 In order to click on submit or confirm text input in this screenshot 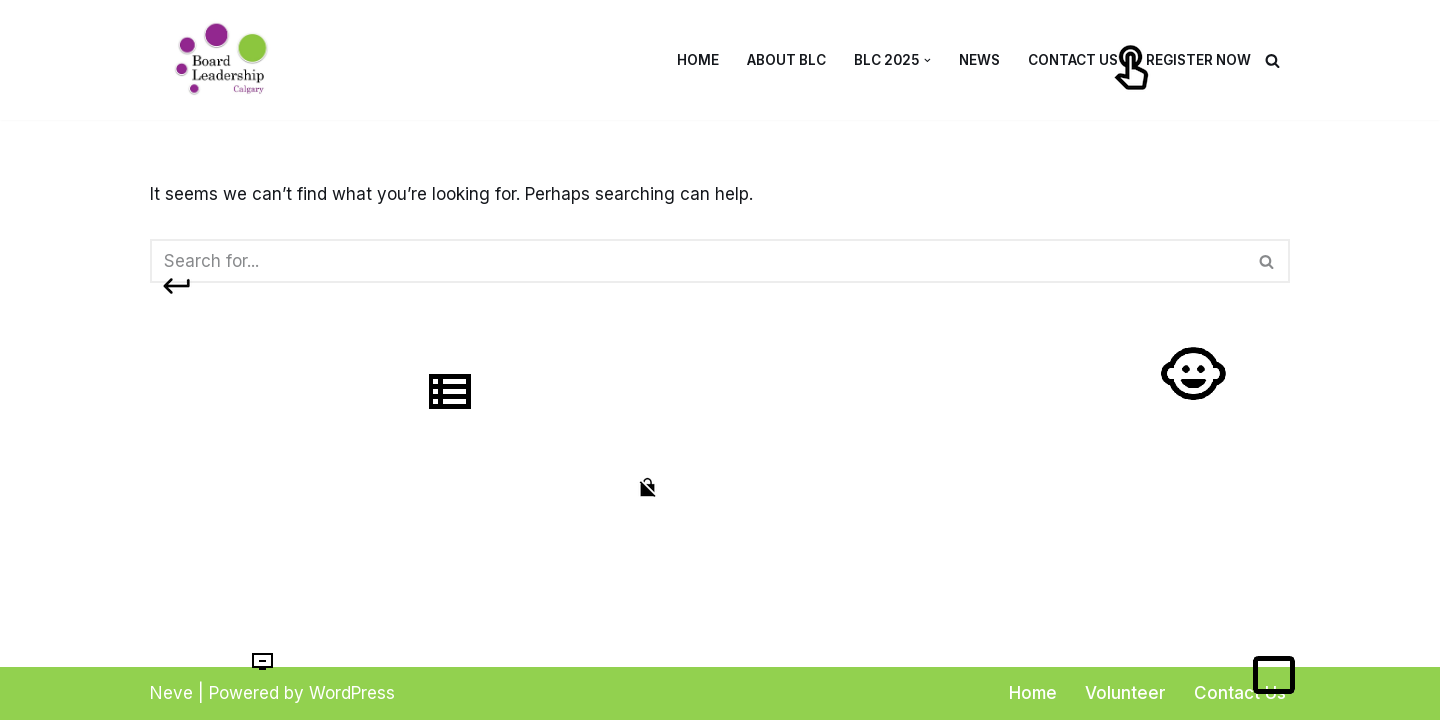, I will do `click(177, 286)`.